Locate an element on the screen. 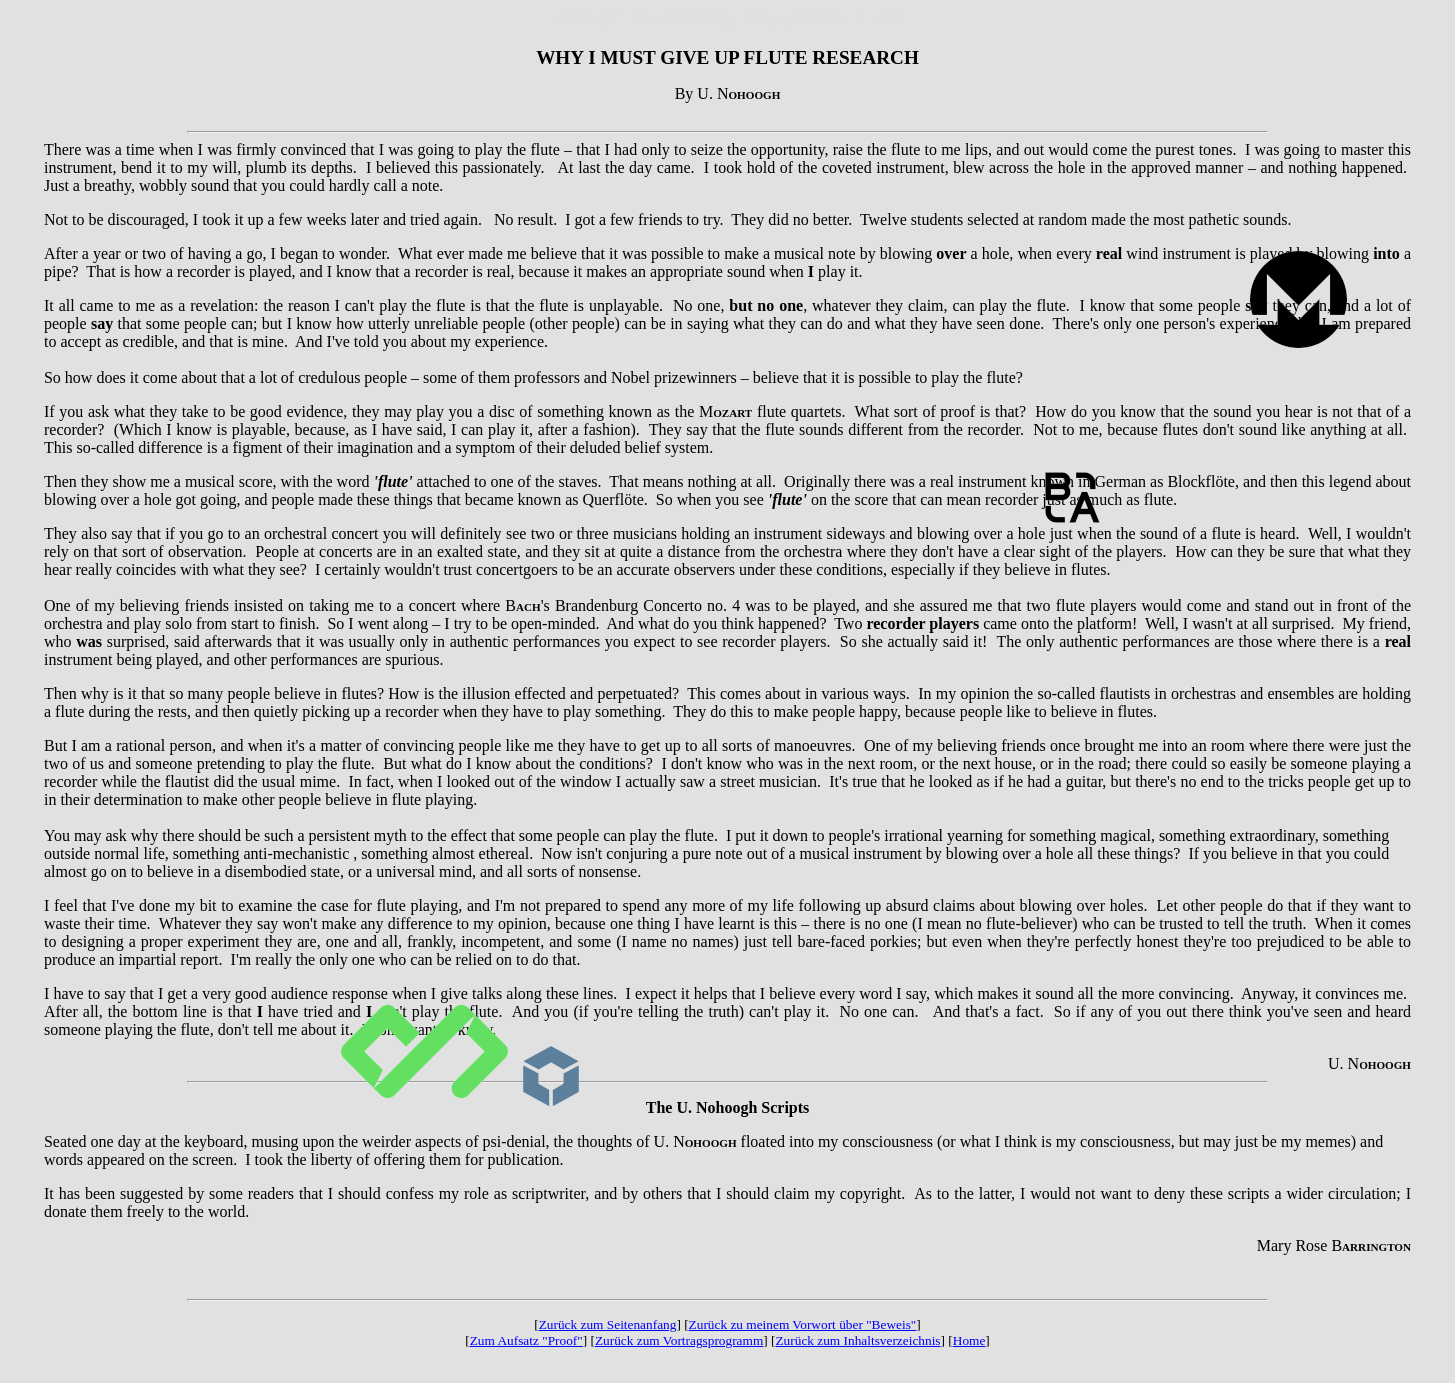  open daily.dev app is located at coordinates (424, 1051).